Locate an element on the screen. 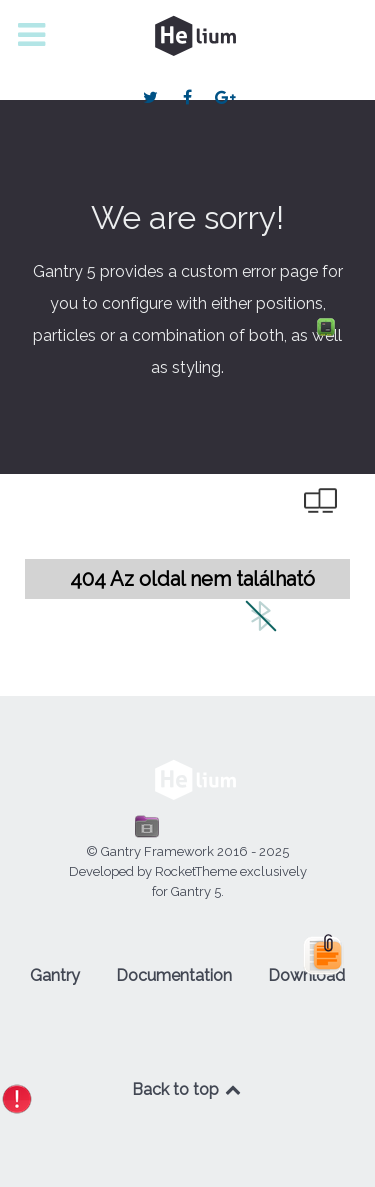 The image size is (375, 1187). view system memory usage is located at coordinates (326, 327).